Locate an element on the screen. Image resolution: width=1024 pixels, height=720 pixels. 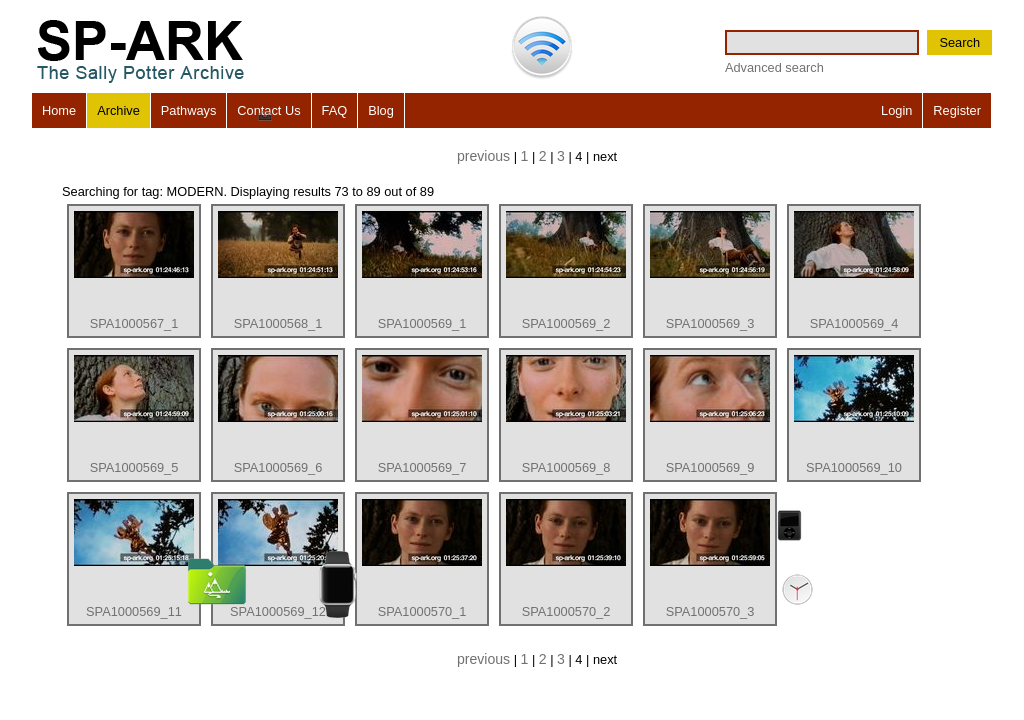
view your inbox messages is located at coordinates (265, 116).